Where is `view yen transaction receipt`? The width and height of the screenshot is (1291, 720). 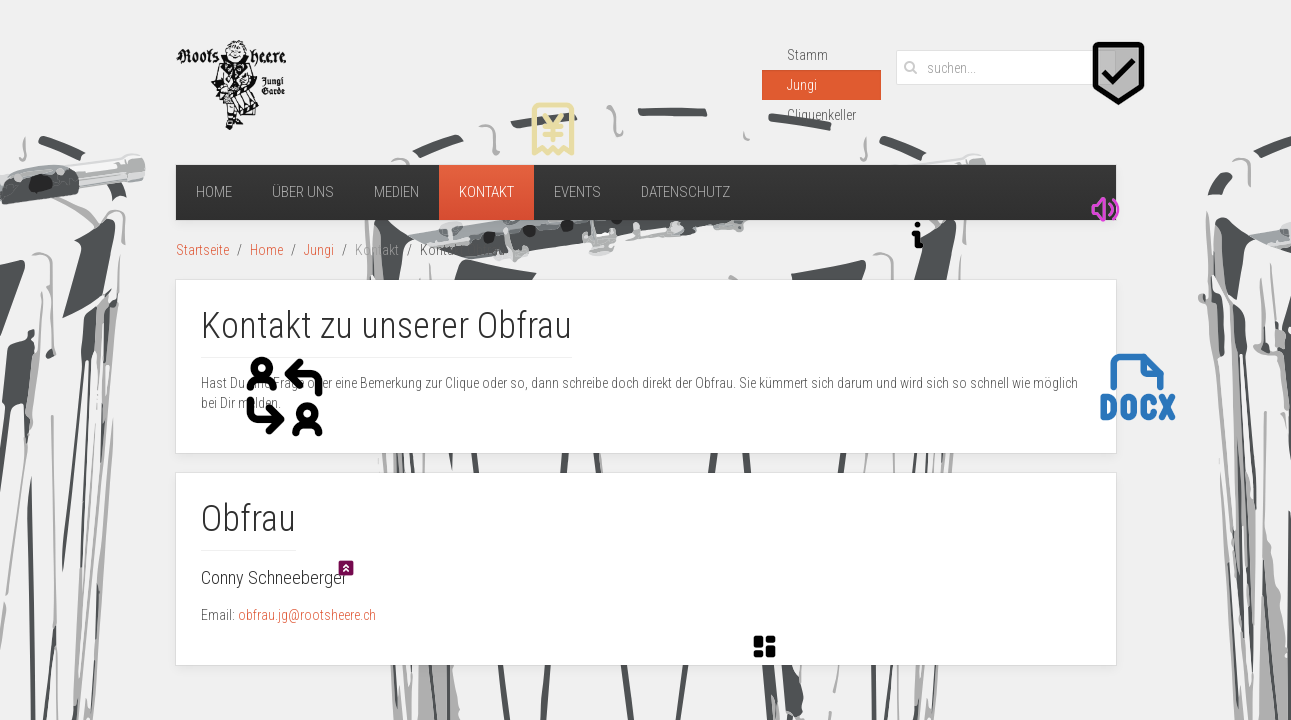 view yen transaction receipt is located at coordinates (553, 129).